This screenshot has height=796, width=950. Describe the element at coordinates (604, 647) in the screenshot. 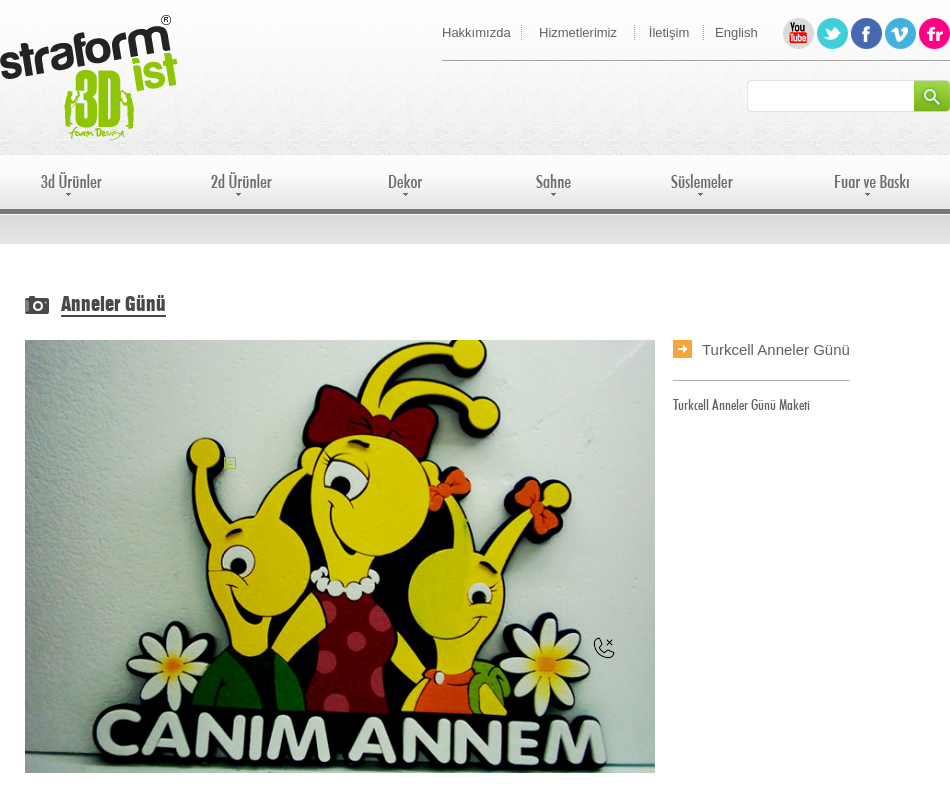

I see `end or decline a phone call` at that location.